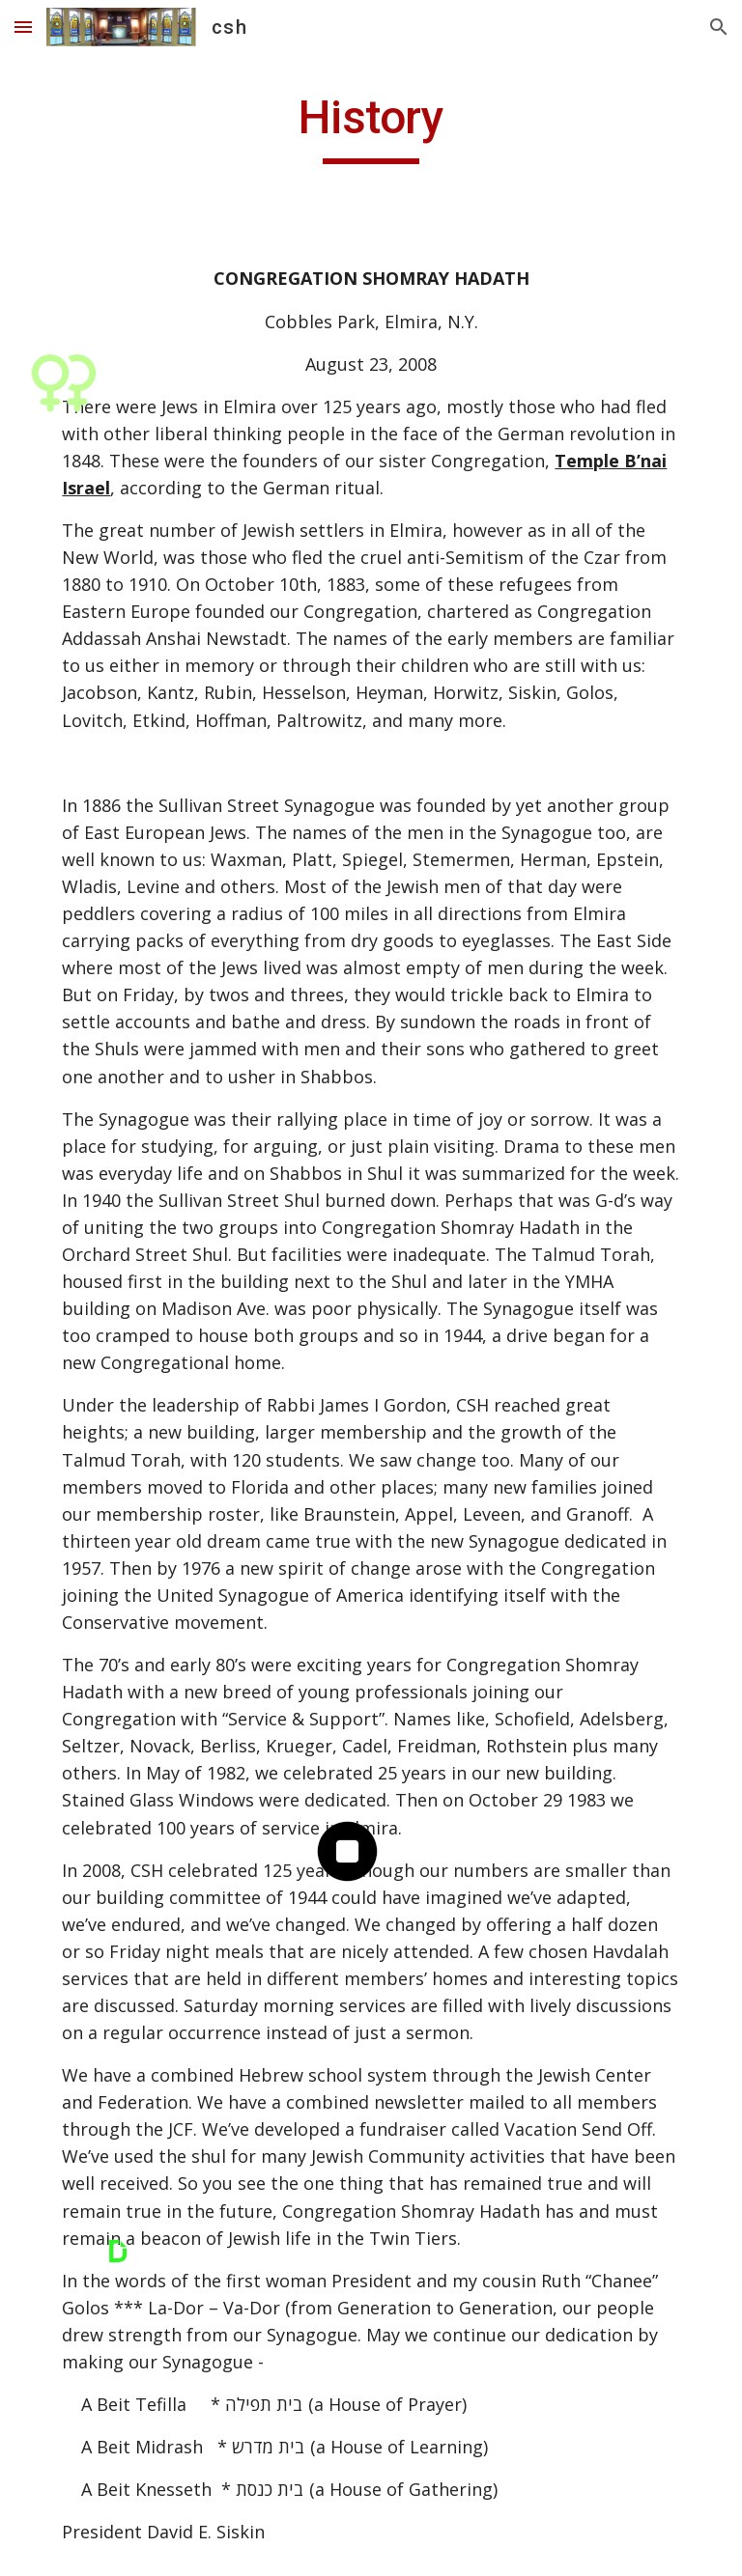 The width and height of the screenshot is (742, 2576). Describe the element at coordinates (347, 1851) in the screenshot. I see `stop media playback` at that location.